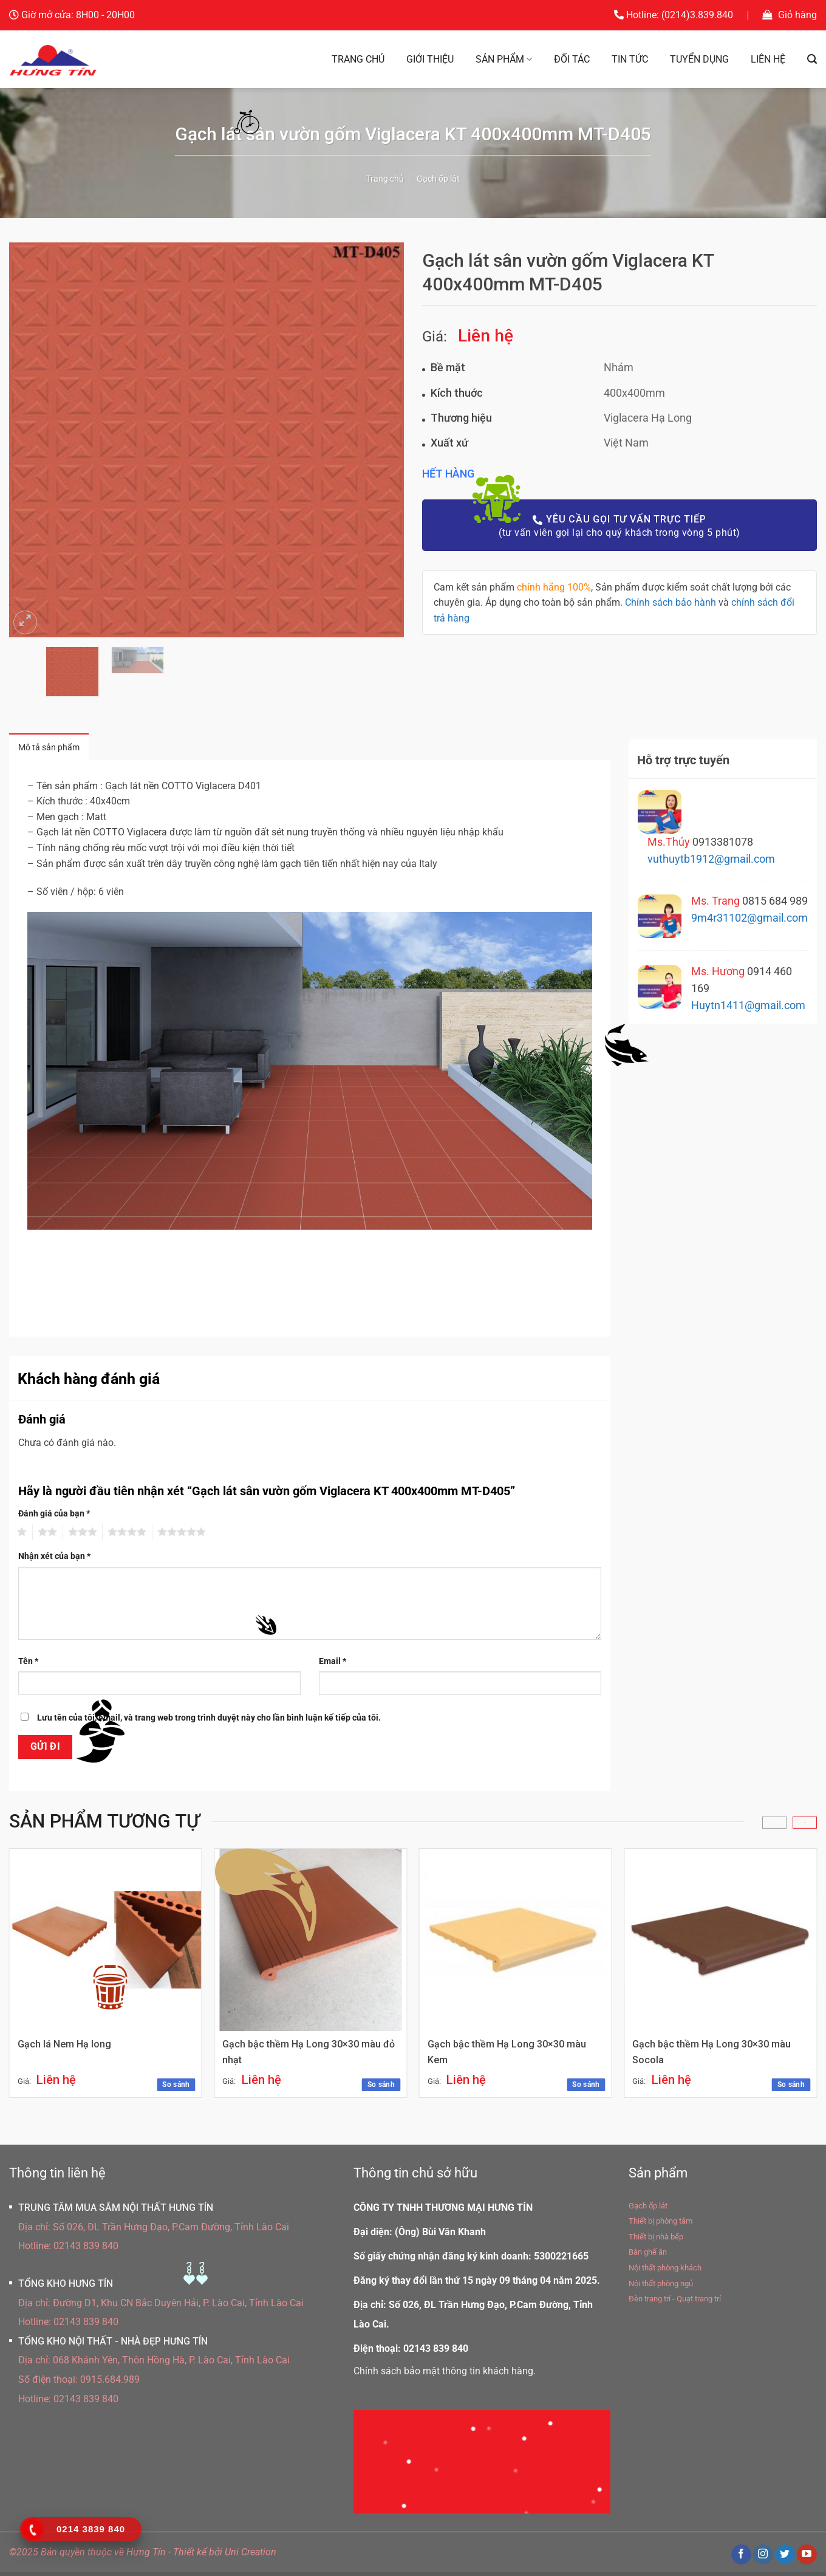 This screenshot has width=826, height=2576. Describe the element at coordinates (627, 1045) in the screenshot. I see `select salmon as an ingredient` at that location.